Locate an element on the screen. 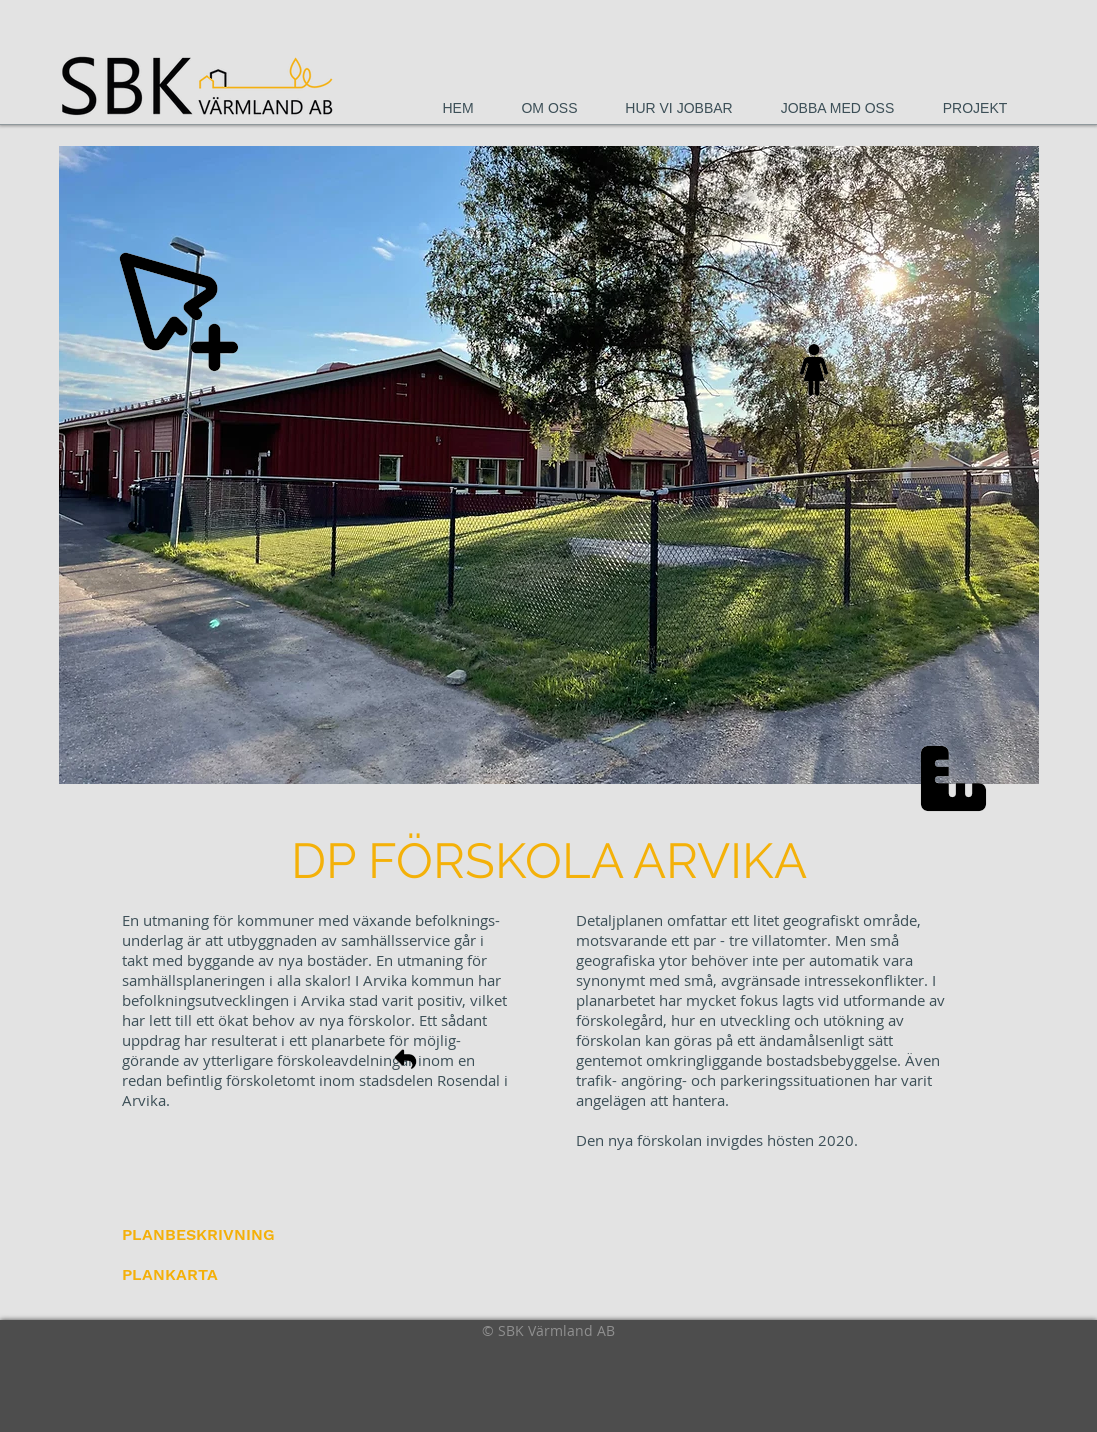  select female gender option is located at coordinates (814, 370).